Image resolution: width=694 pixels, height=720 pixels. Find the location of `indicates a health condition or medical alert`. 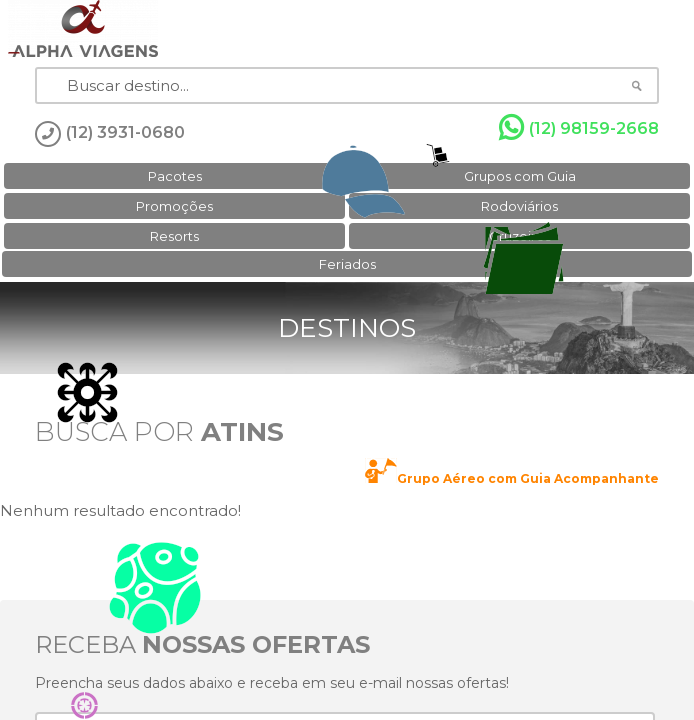

indicates a health condition or medical alert is located at coordinates (155, 588).